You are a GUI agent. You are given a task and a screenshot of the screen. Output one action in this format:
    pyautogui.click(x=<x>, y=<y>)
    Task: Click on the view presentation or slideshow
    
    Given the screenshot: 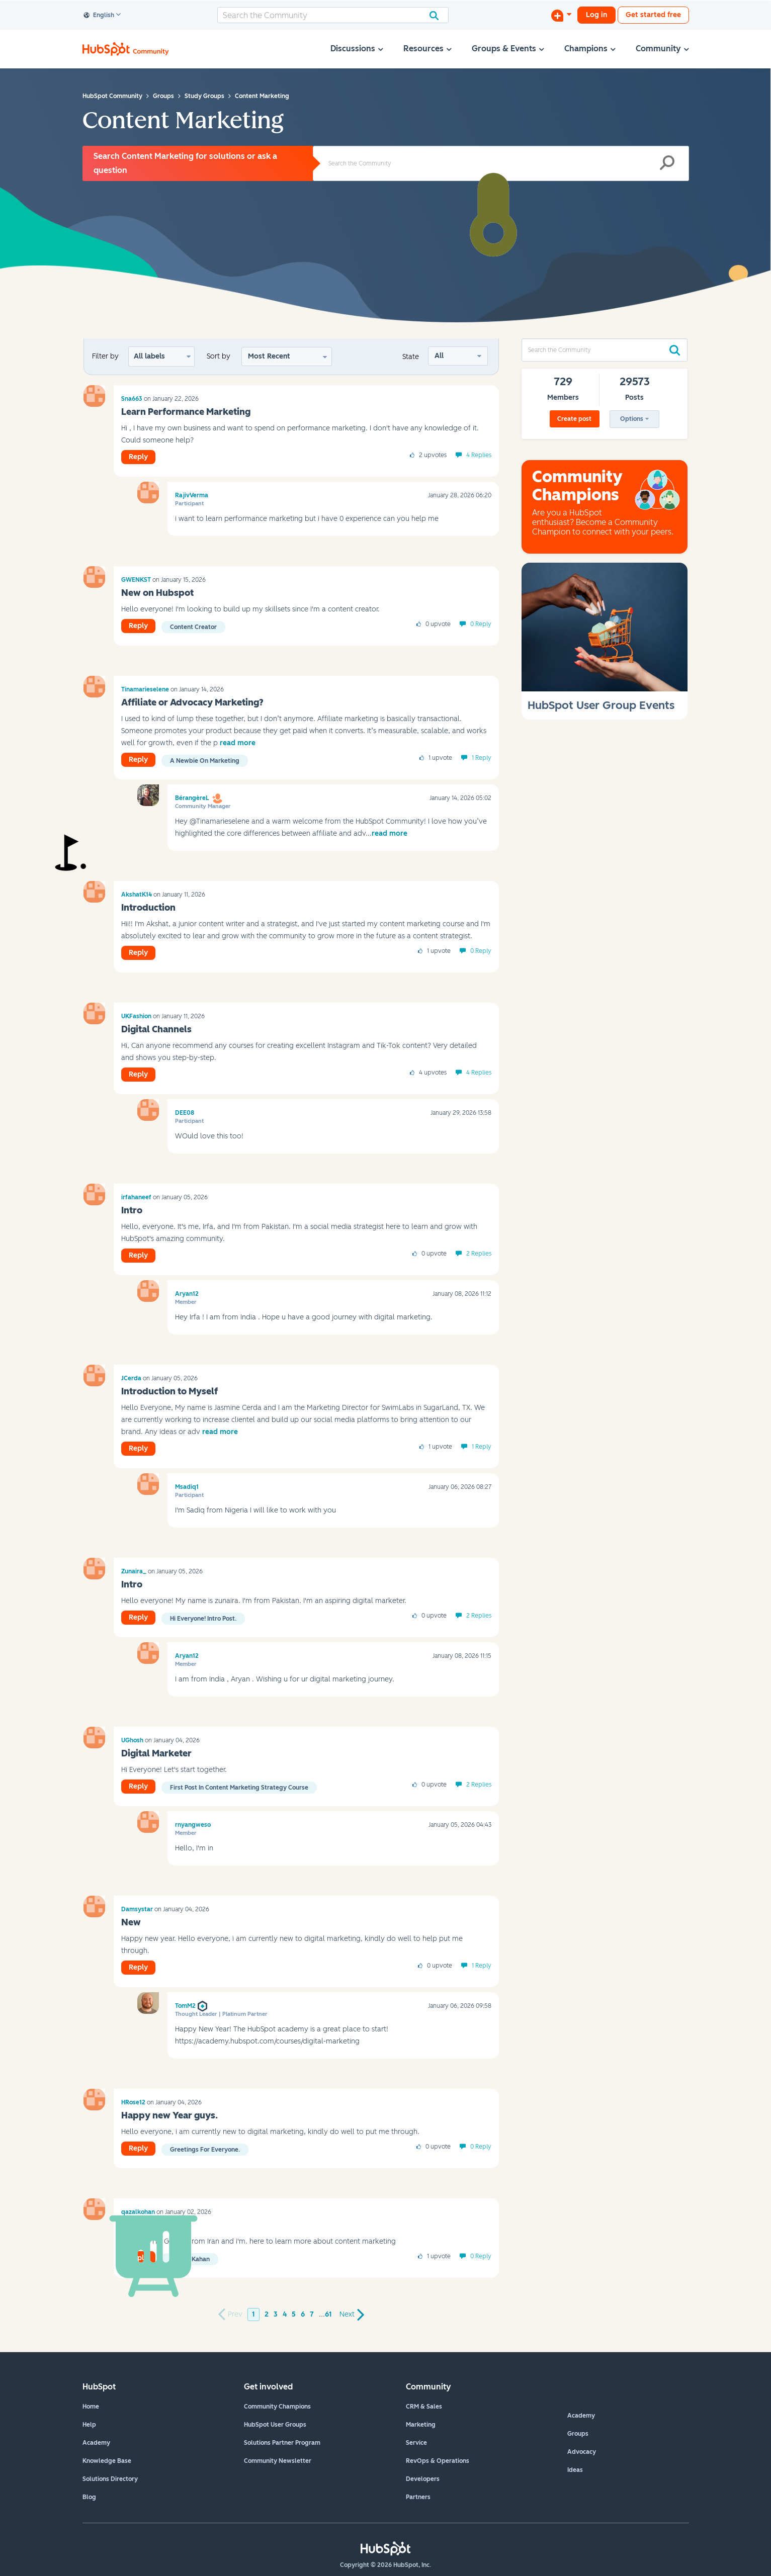 What is the action you would take?
    pyautogui.click(x=153, y=2256)
    